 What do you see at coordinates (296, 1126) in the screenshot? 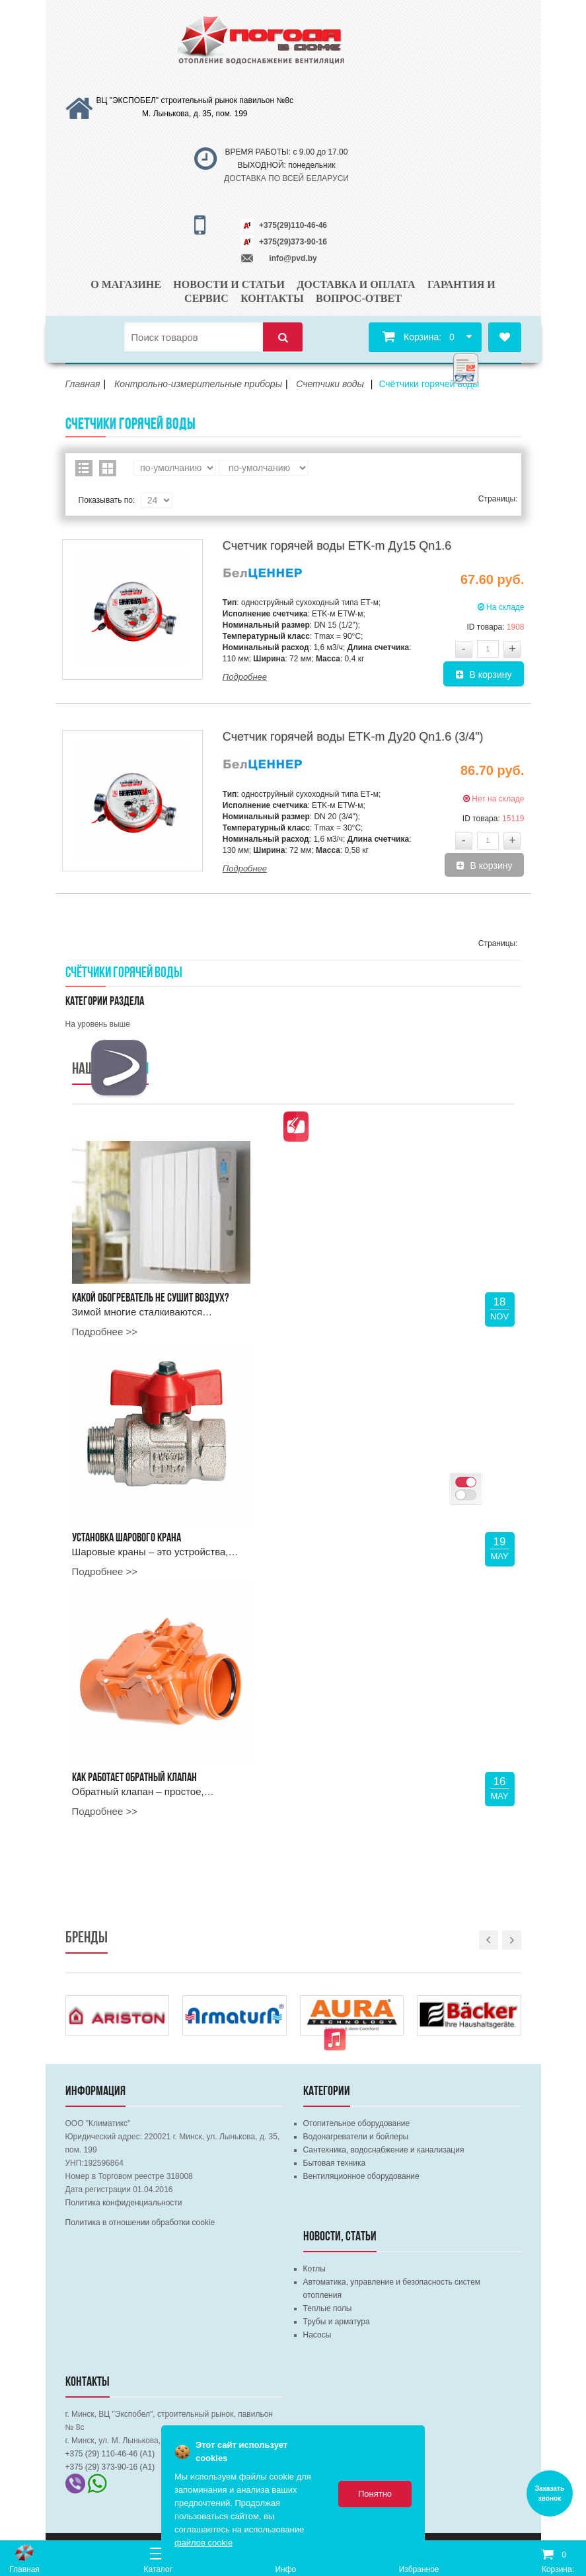
I see `an eps vector file` at bounding box center [296, 1126].